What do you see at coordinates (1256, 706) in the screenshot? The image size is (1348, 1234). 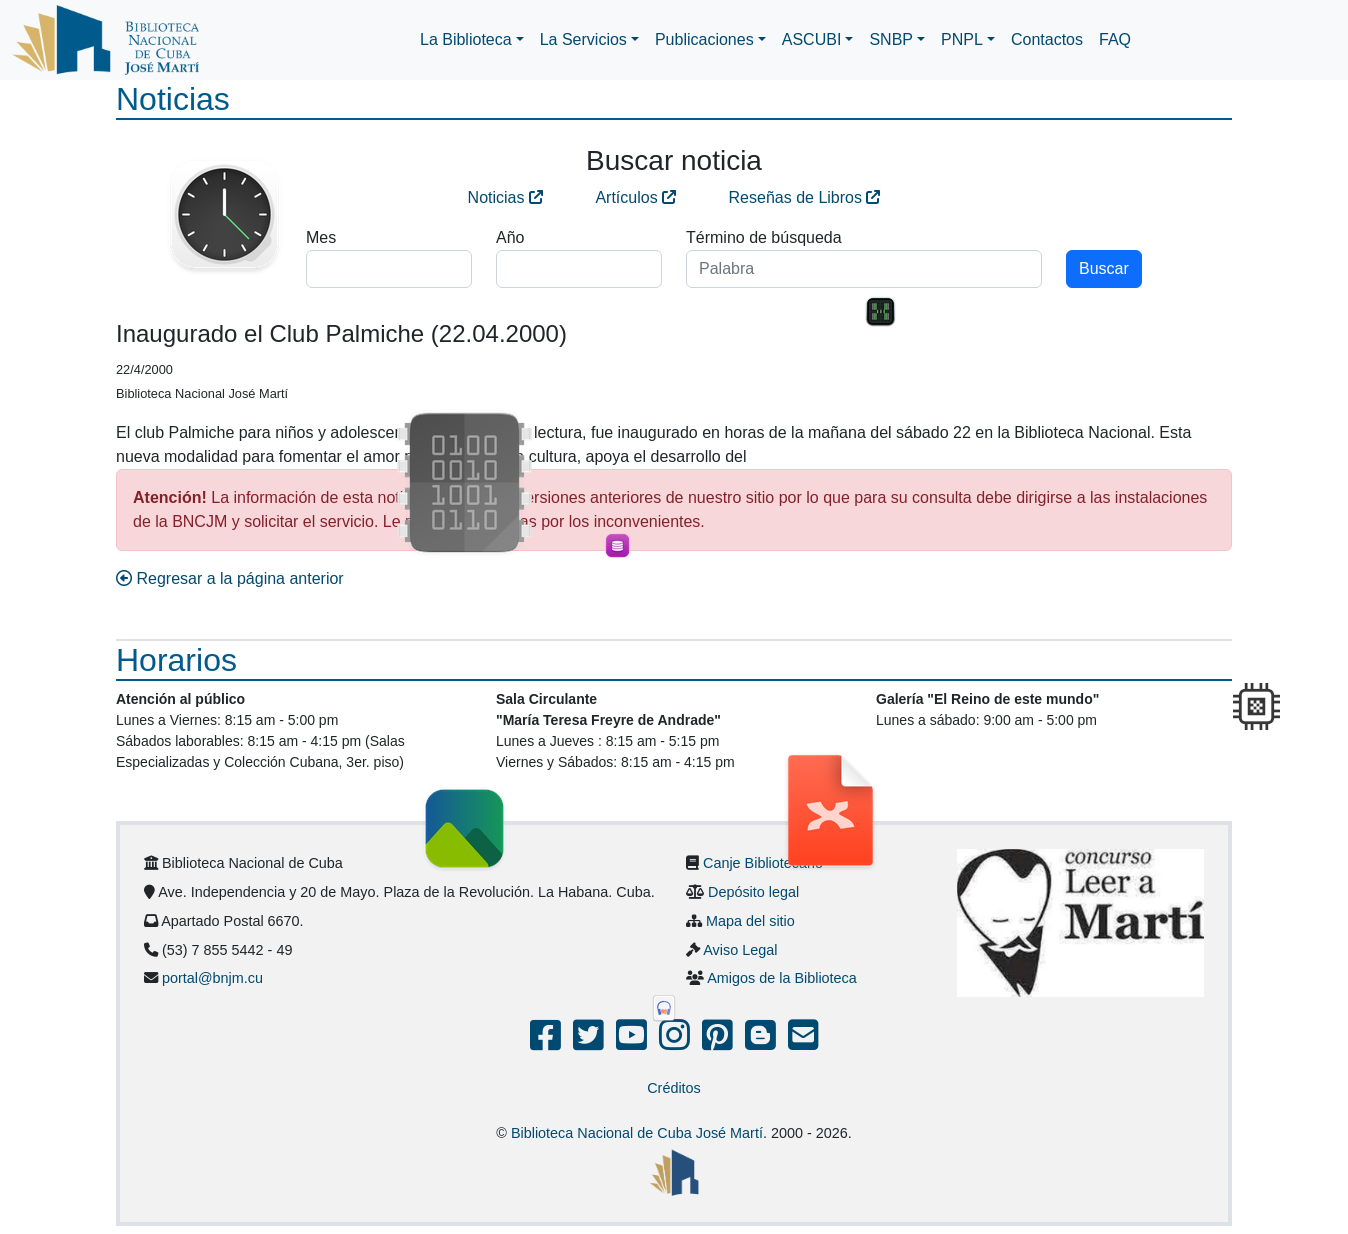 I see `access electronics or hardware settings` at bounding box center [1256, 706].